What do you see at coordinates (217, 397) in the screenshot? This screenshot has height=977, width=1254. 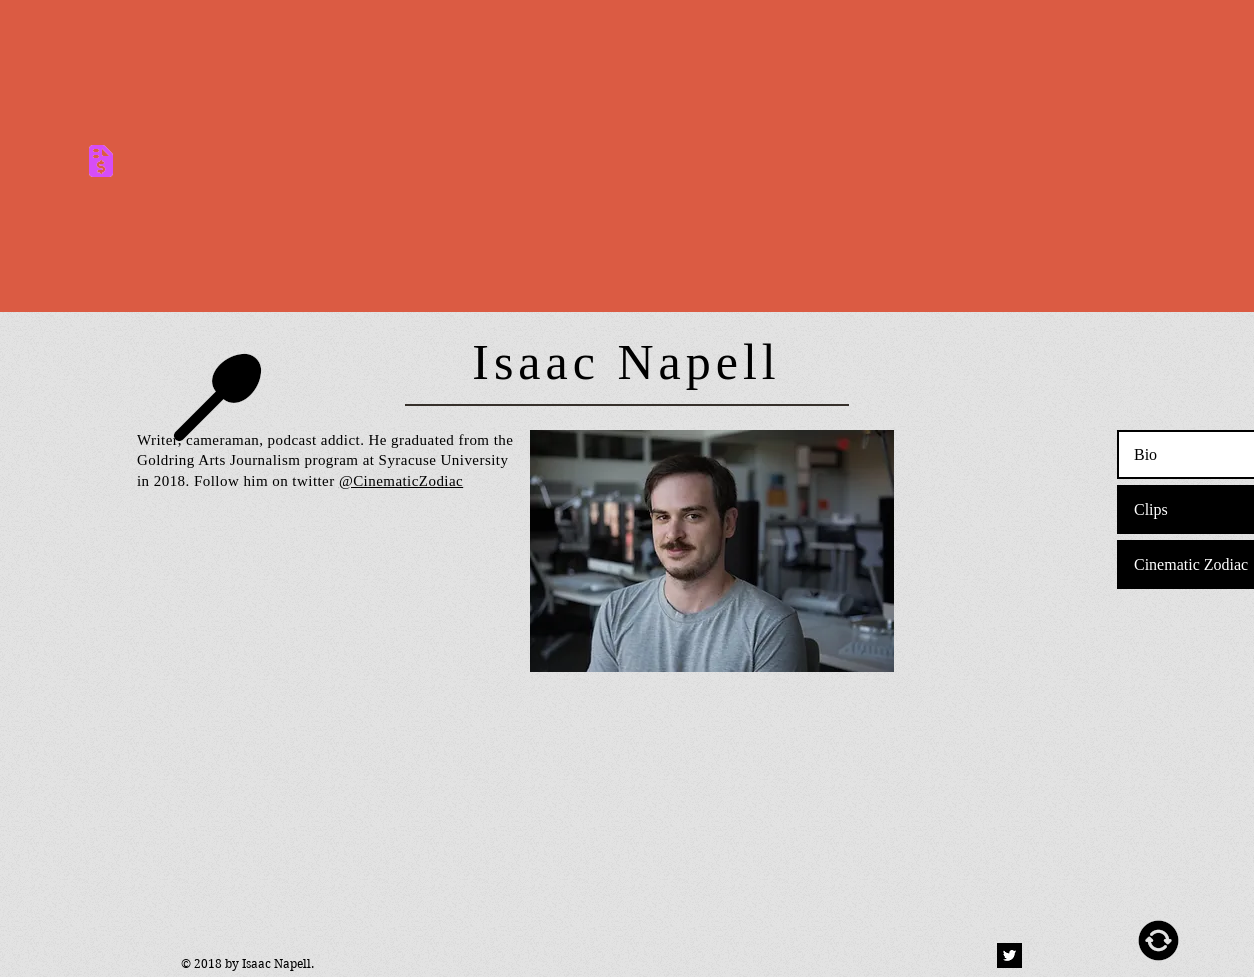 I see `access food or dining options` at bounding box center [217, 397].